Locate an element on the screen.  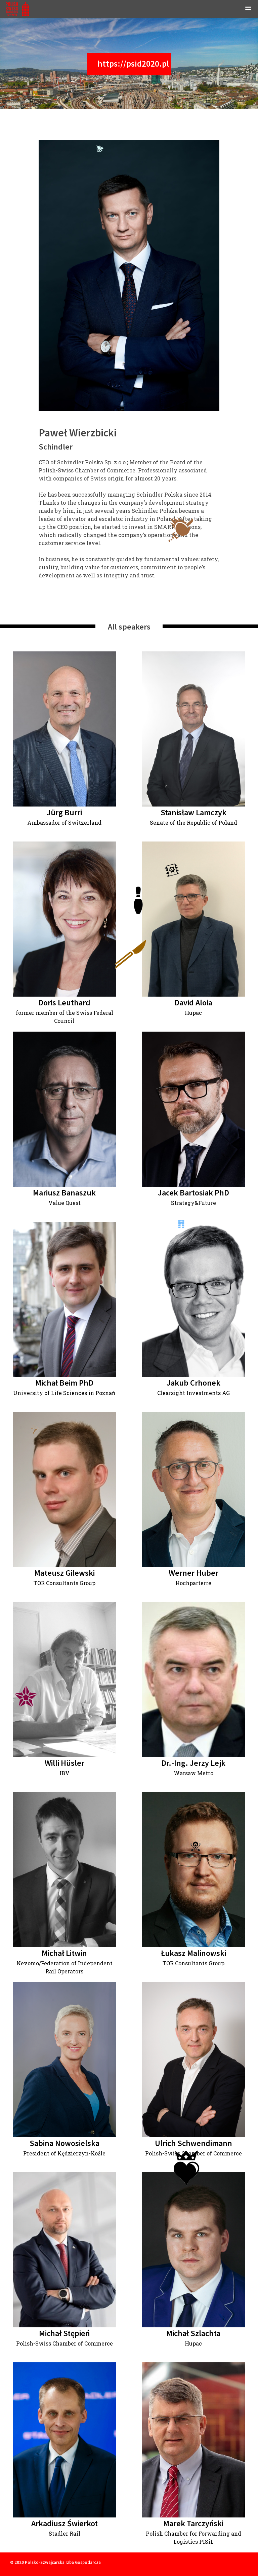
indicates CPU or processor damage is located at coordinates (172, 870).